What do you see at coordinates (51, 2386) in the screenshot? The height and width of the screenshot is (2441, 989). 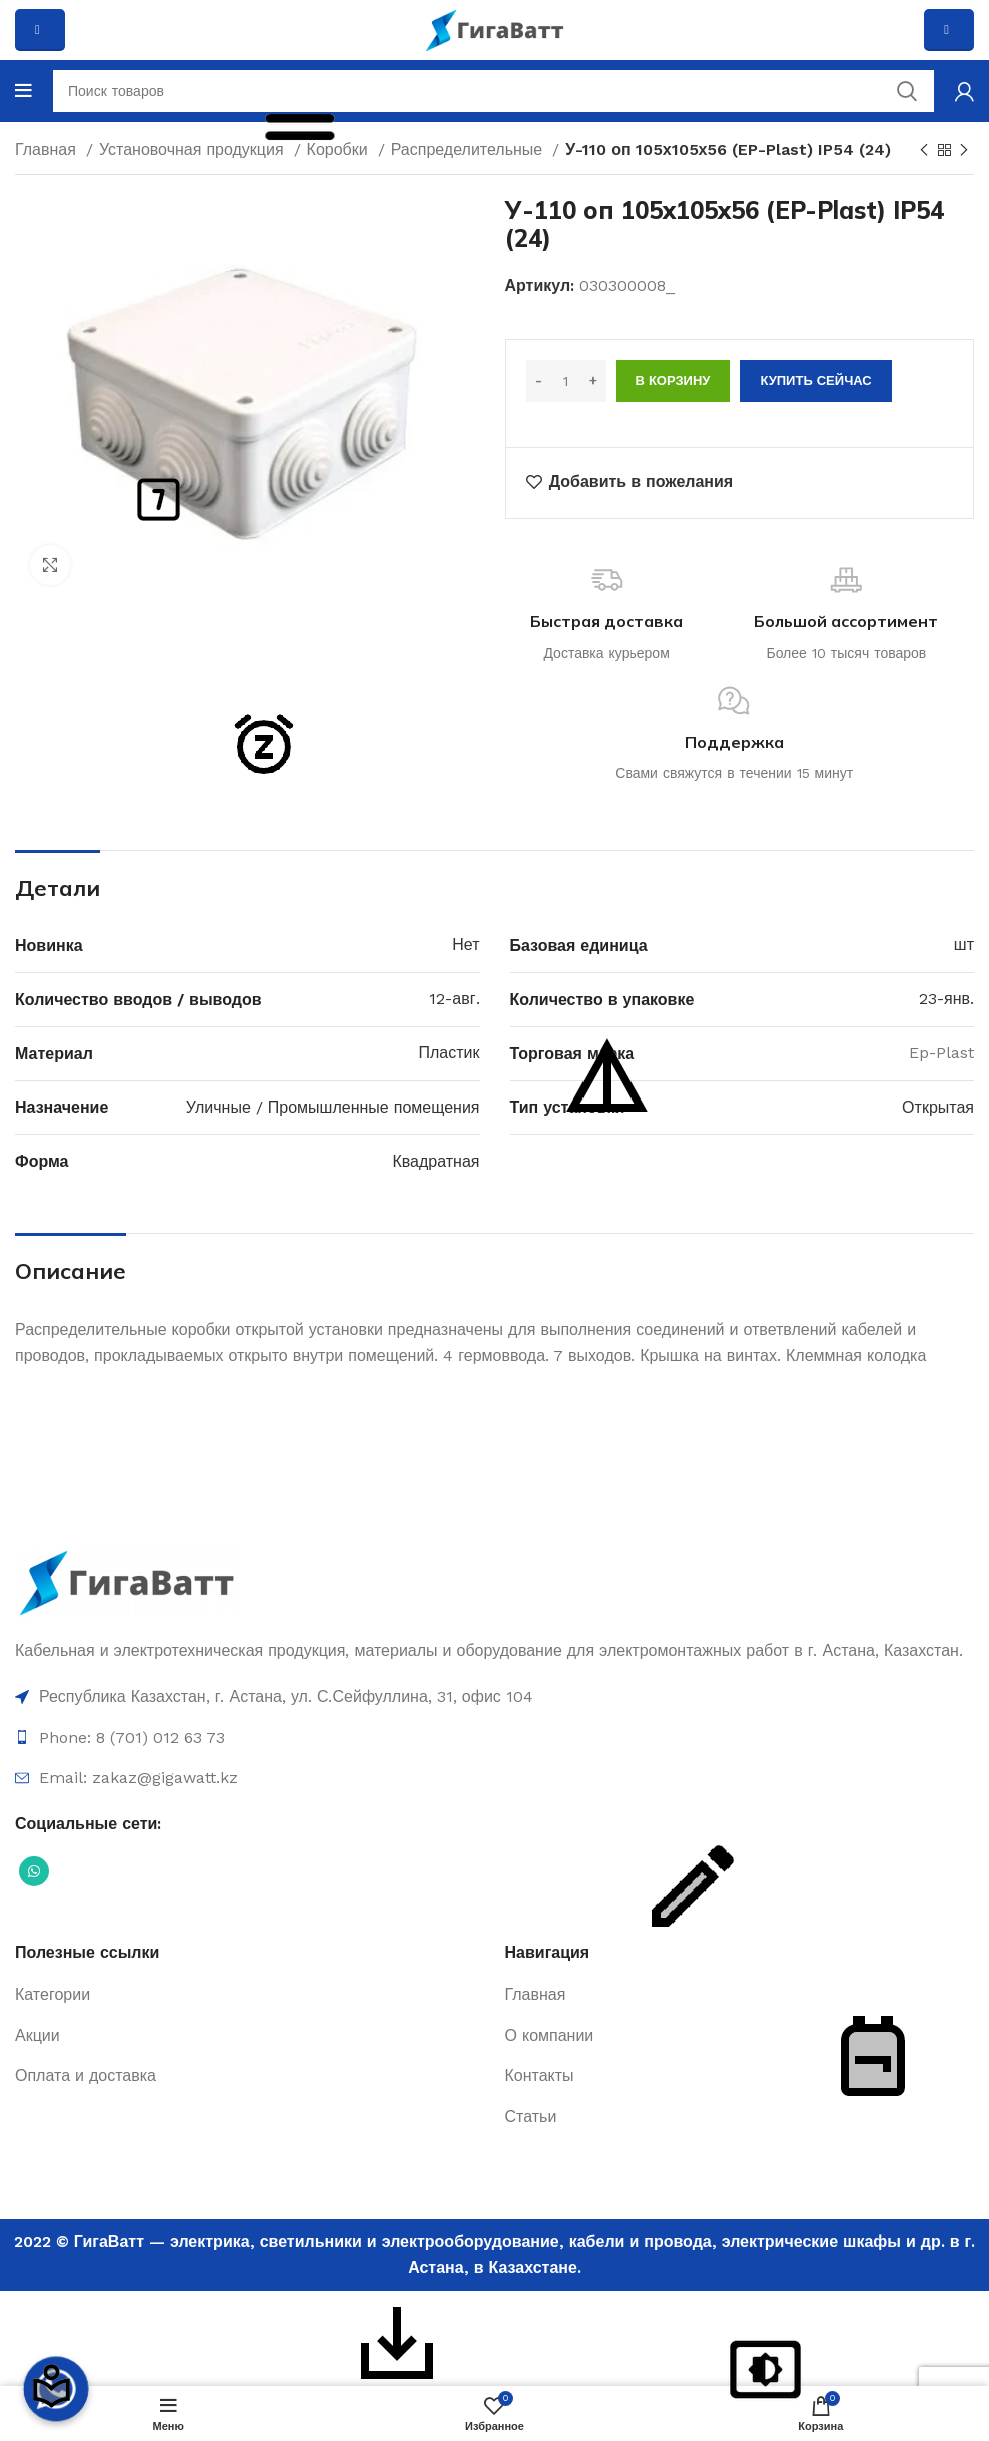 I see `access local library or reading resources` at bounding box center [51, 2386].